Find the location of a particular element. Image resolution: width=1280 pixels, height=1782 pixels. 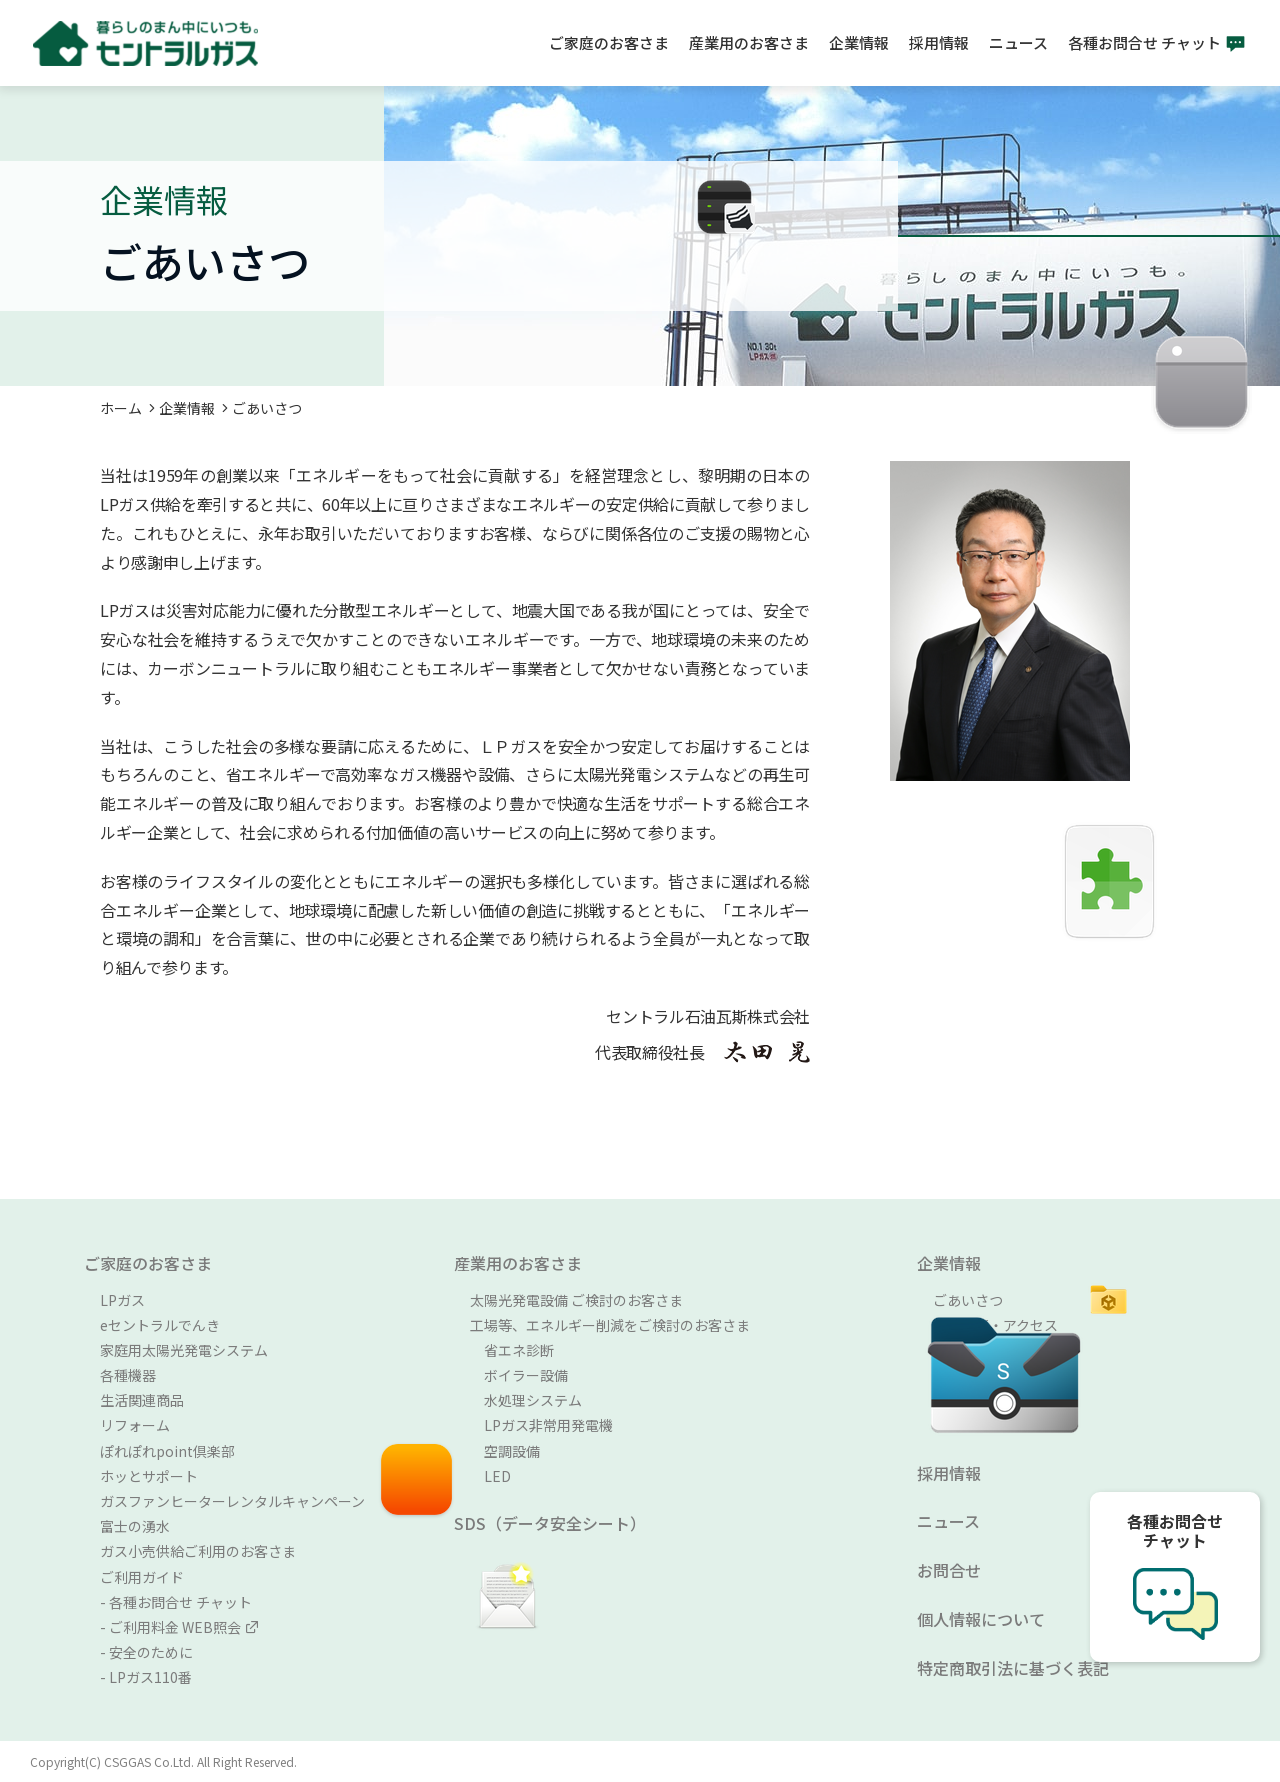

folder for storing pokémon great ball-related files is located at coordinates (1004, 1379).